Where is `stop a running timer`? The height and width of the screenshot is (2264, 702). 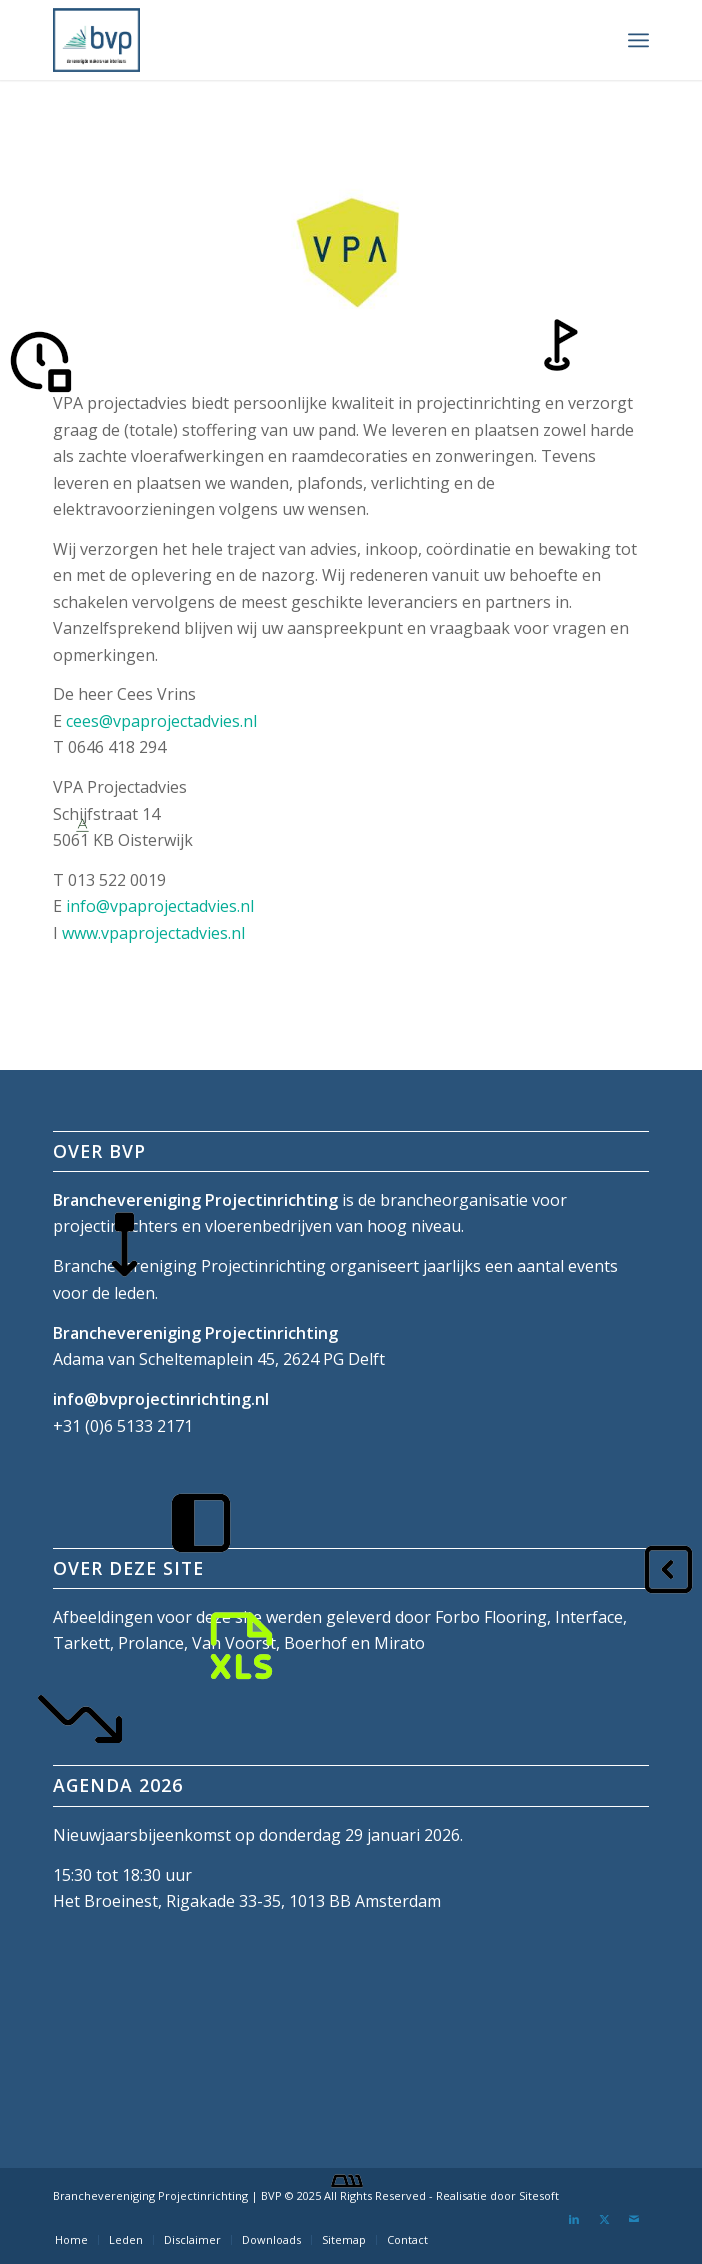 stop a running timer is located at coordinates (39, 360).